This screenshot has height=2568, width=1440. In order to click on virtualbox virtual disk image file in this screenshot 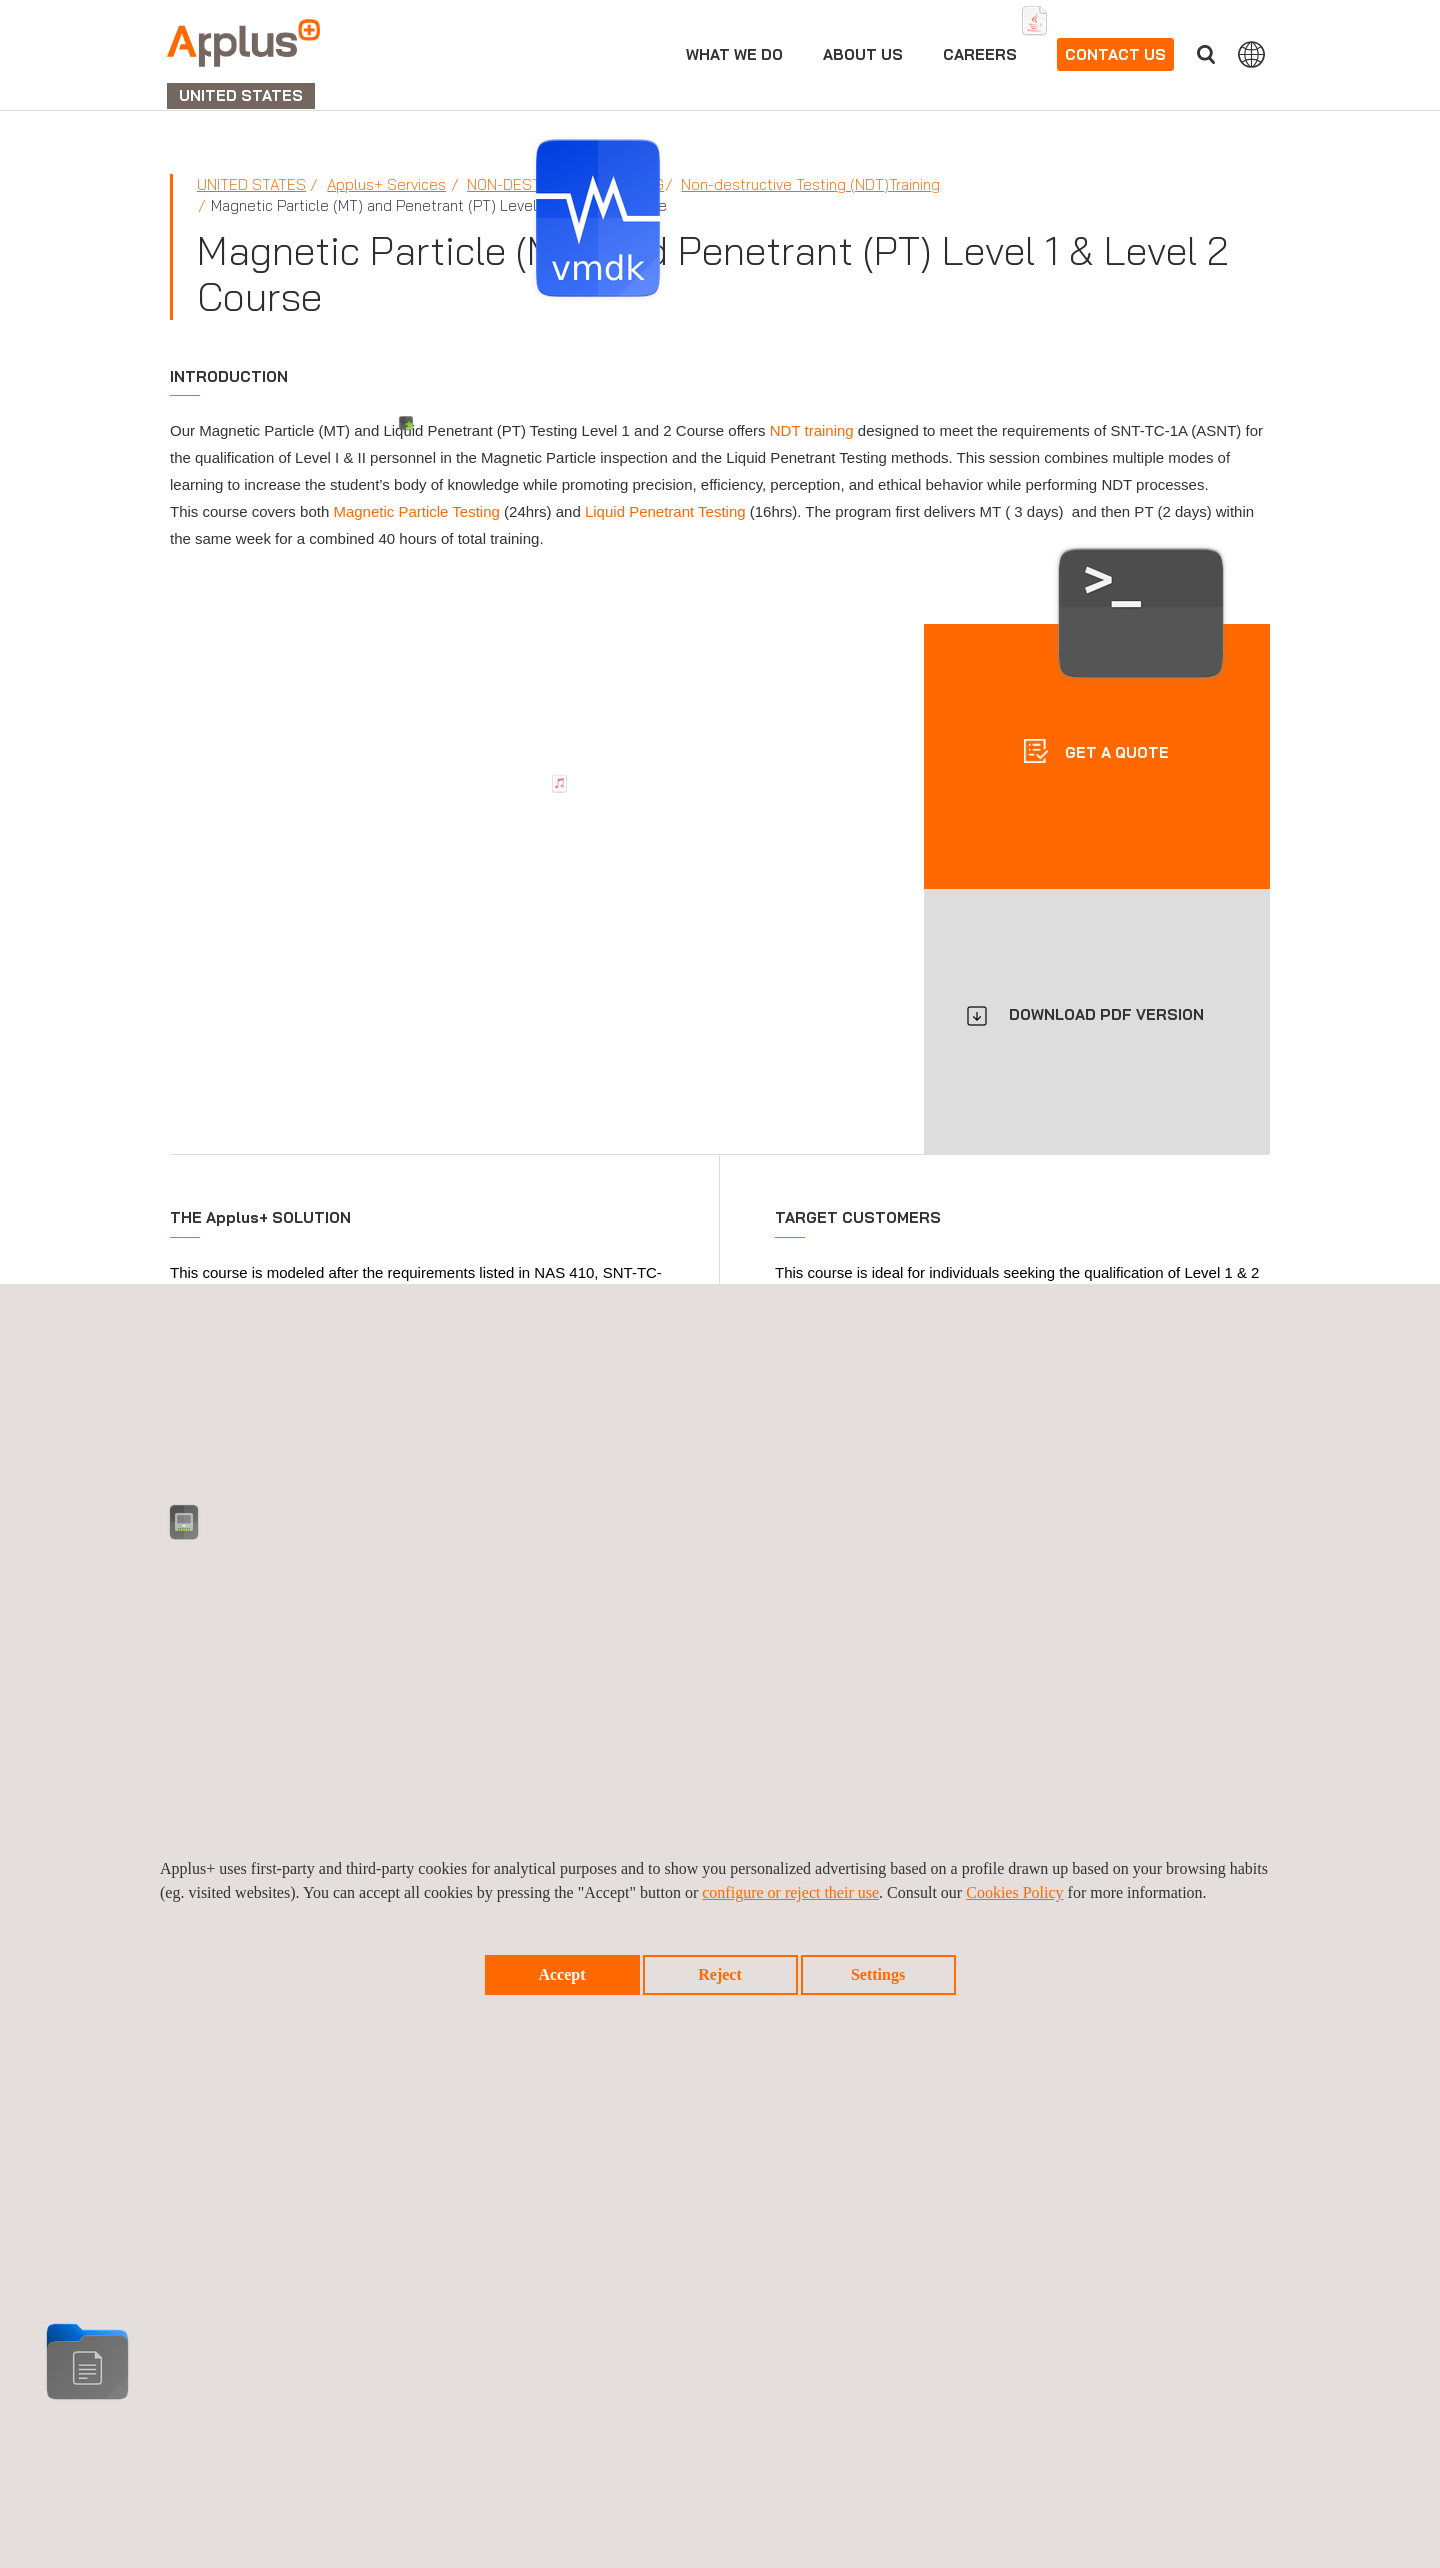, I will do `click(598, 218)`.